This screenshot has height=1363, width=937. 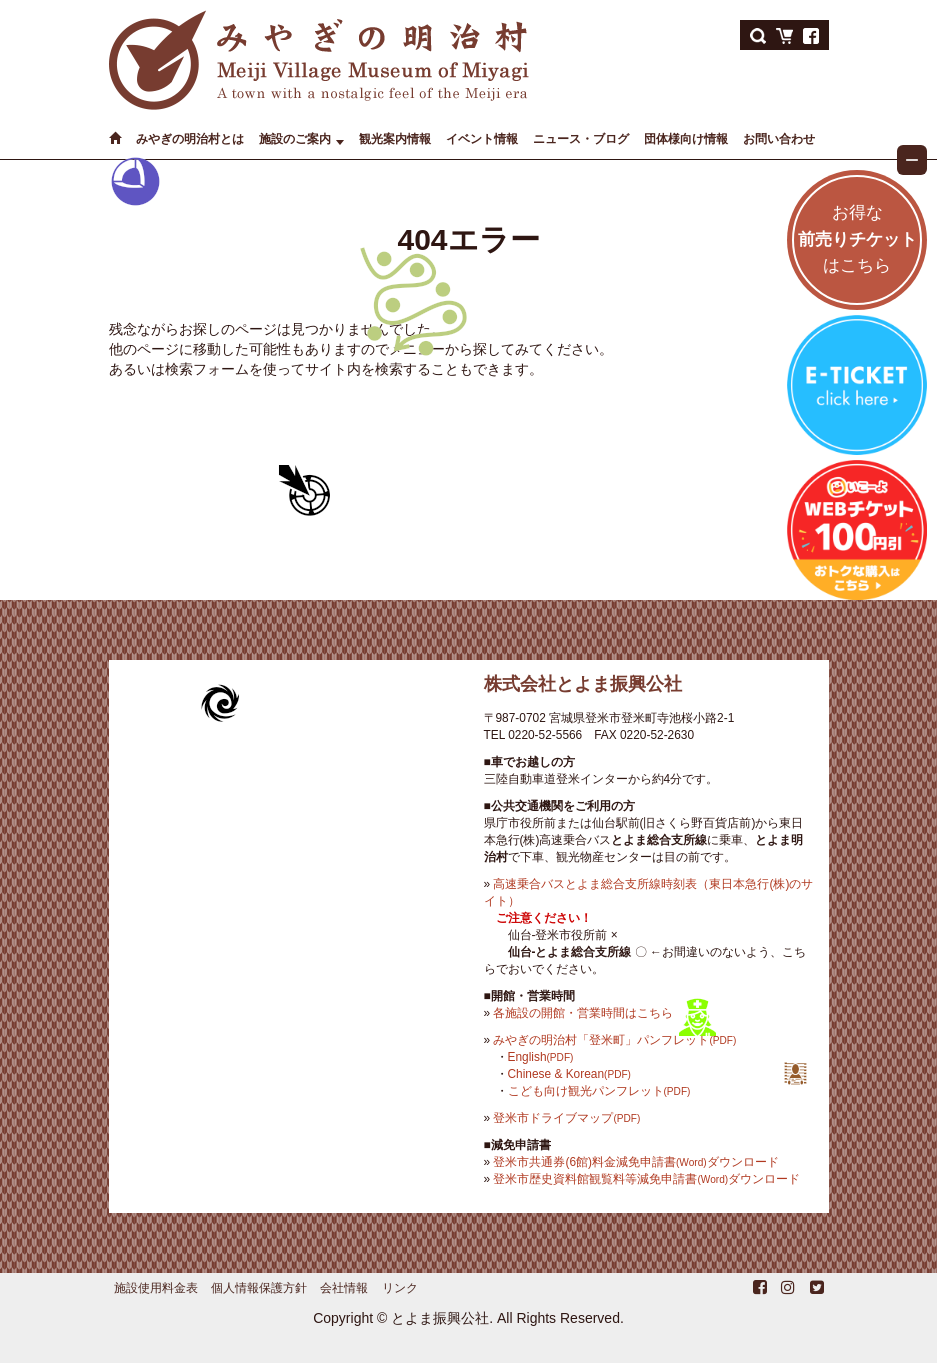 What do you see at coordinates (135, 181) in the screenshot?
I see `view planetary or geological core details` at bounding box center [135, 181].